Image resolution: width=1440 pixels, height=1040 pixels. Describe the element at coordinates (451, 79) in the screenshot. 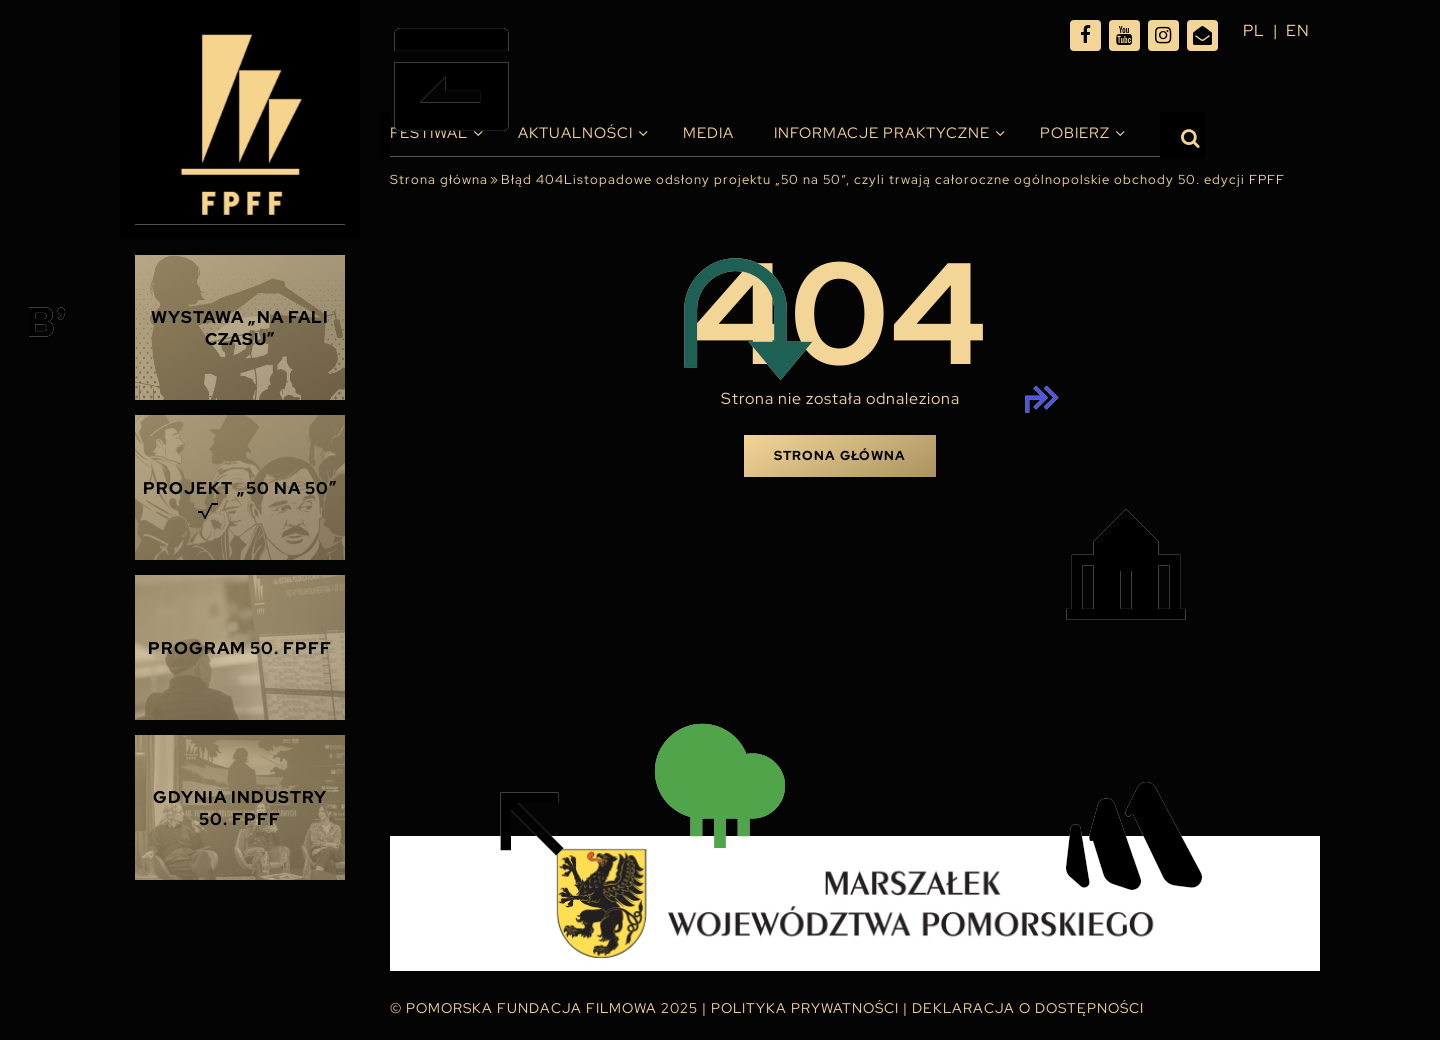

I see `request a refund for a transaction` at that location.